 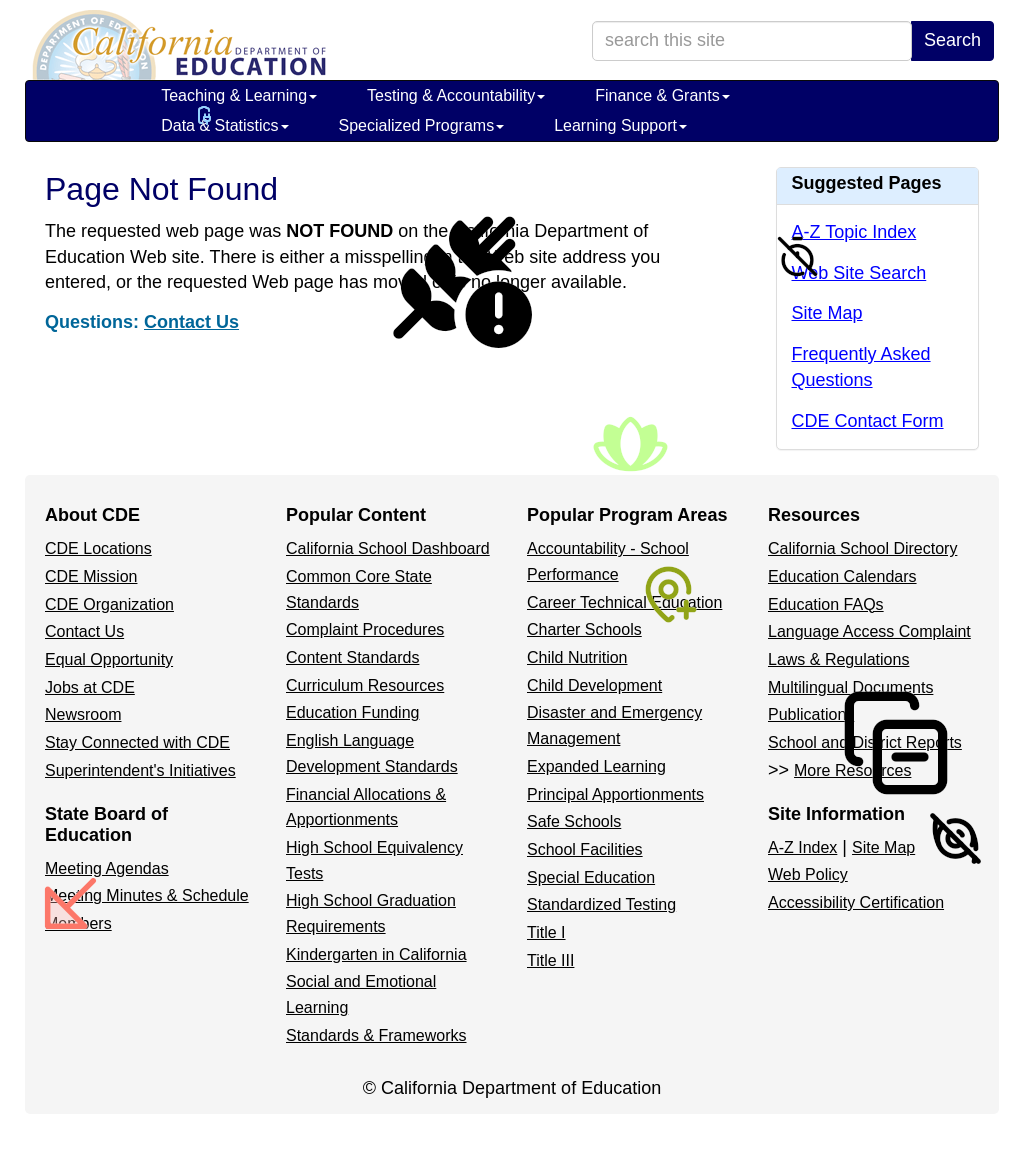 What do you see at coordinates (955, 838) in the screenshot?
I see `disable storm alerts` at bounding box center [955, 838].